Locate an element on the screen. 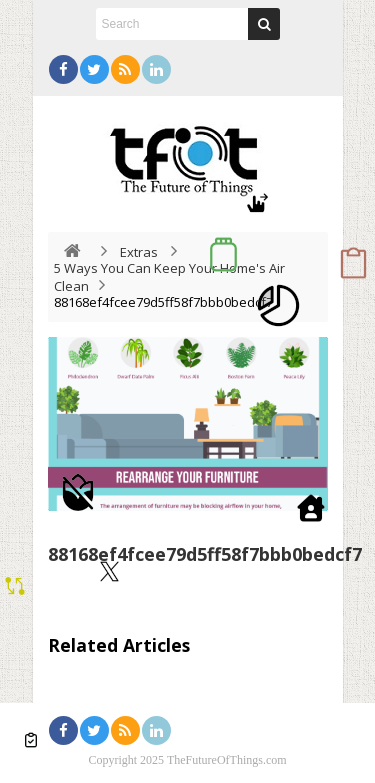  view analytics or statistics breakdown is located at coordinates (278, 305).